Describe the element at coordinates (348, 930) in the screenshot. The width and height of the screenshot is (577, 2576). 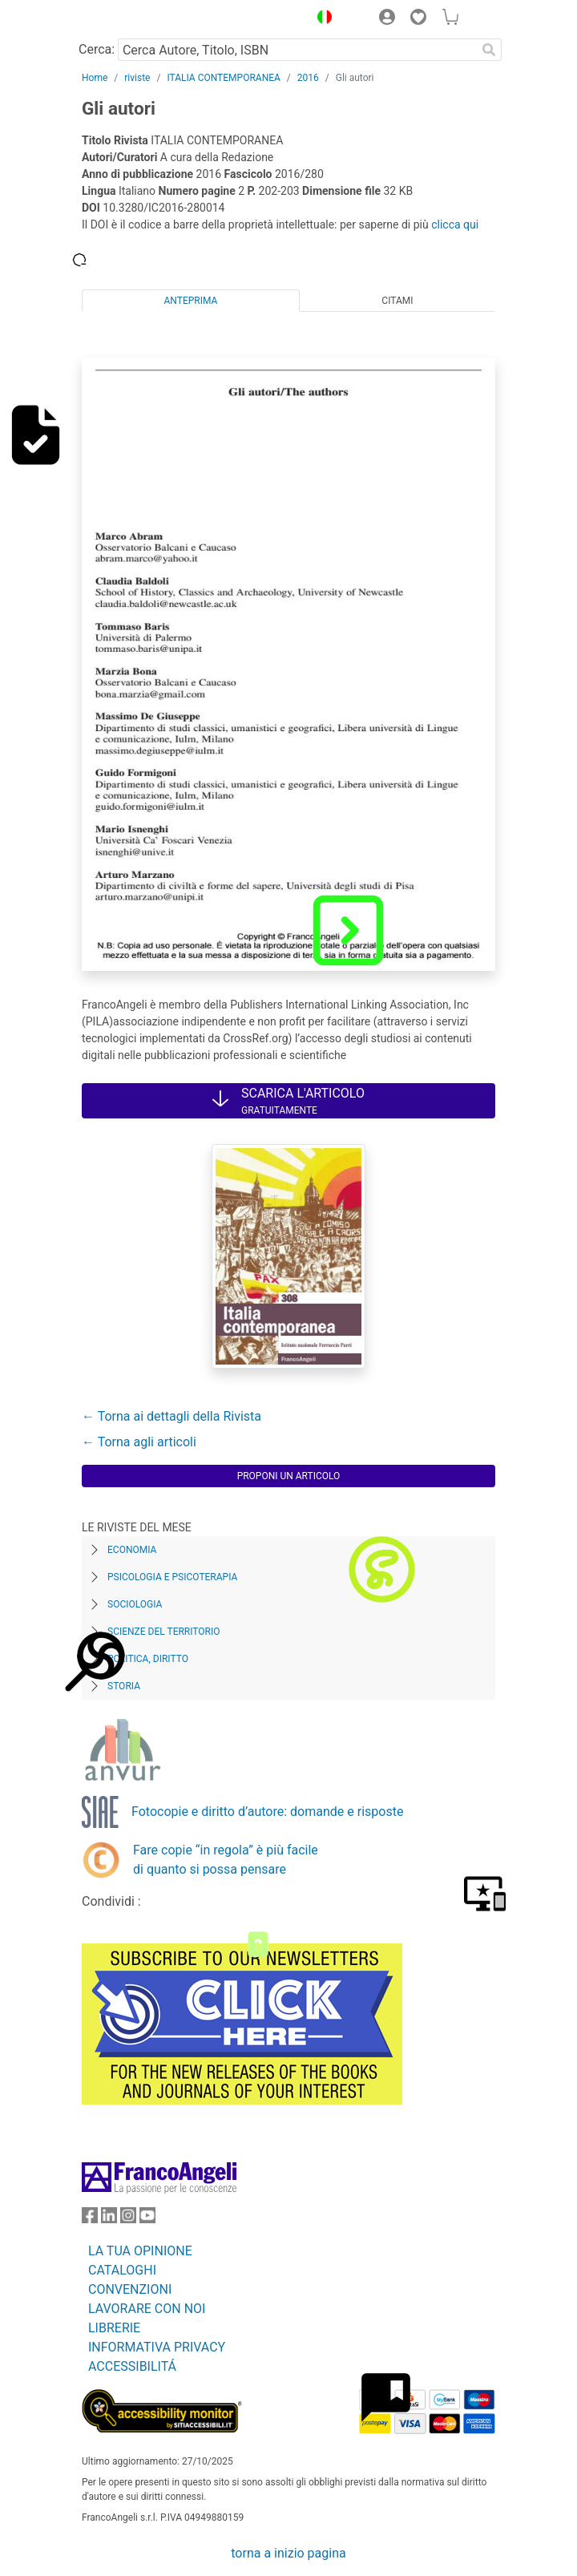
I see `navigate to the next item or page` at that location.